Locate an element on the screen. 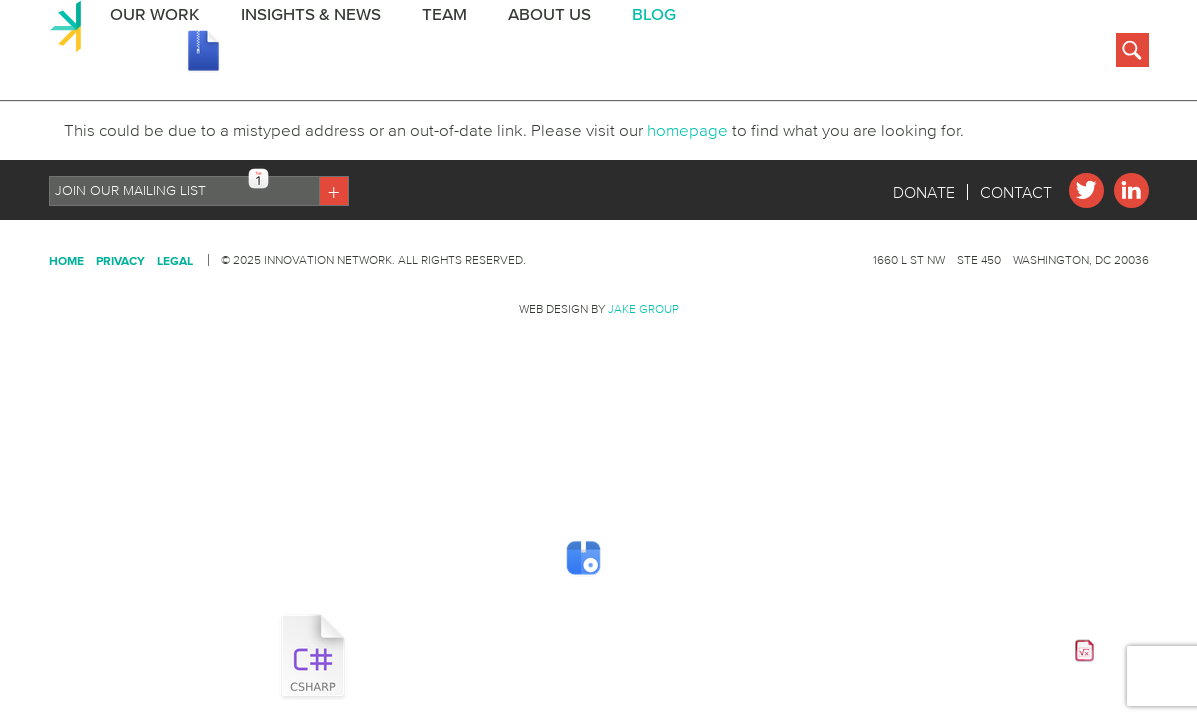 This screenshot has height=720, width=1197. access input source or keyboard layout settings is located at coordinates (583, 558).